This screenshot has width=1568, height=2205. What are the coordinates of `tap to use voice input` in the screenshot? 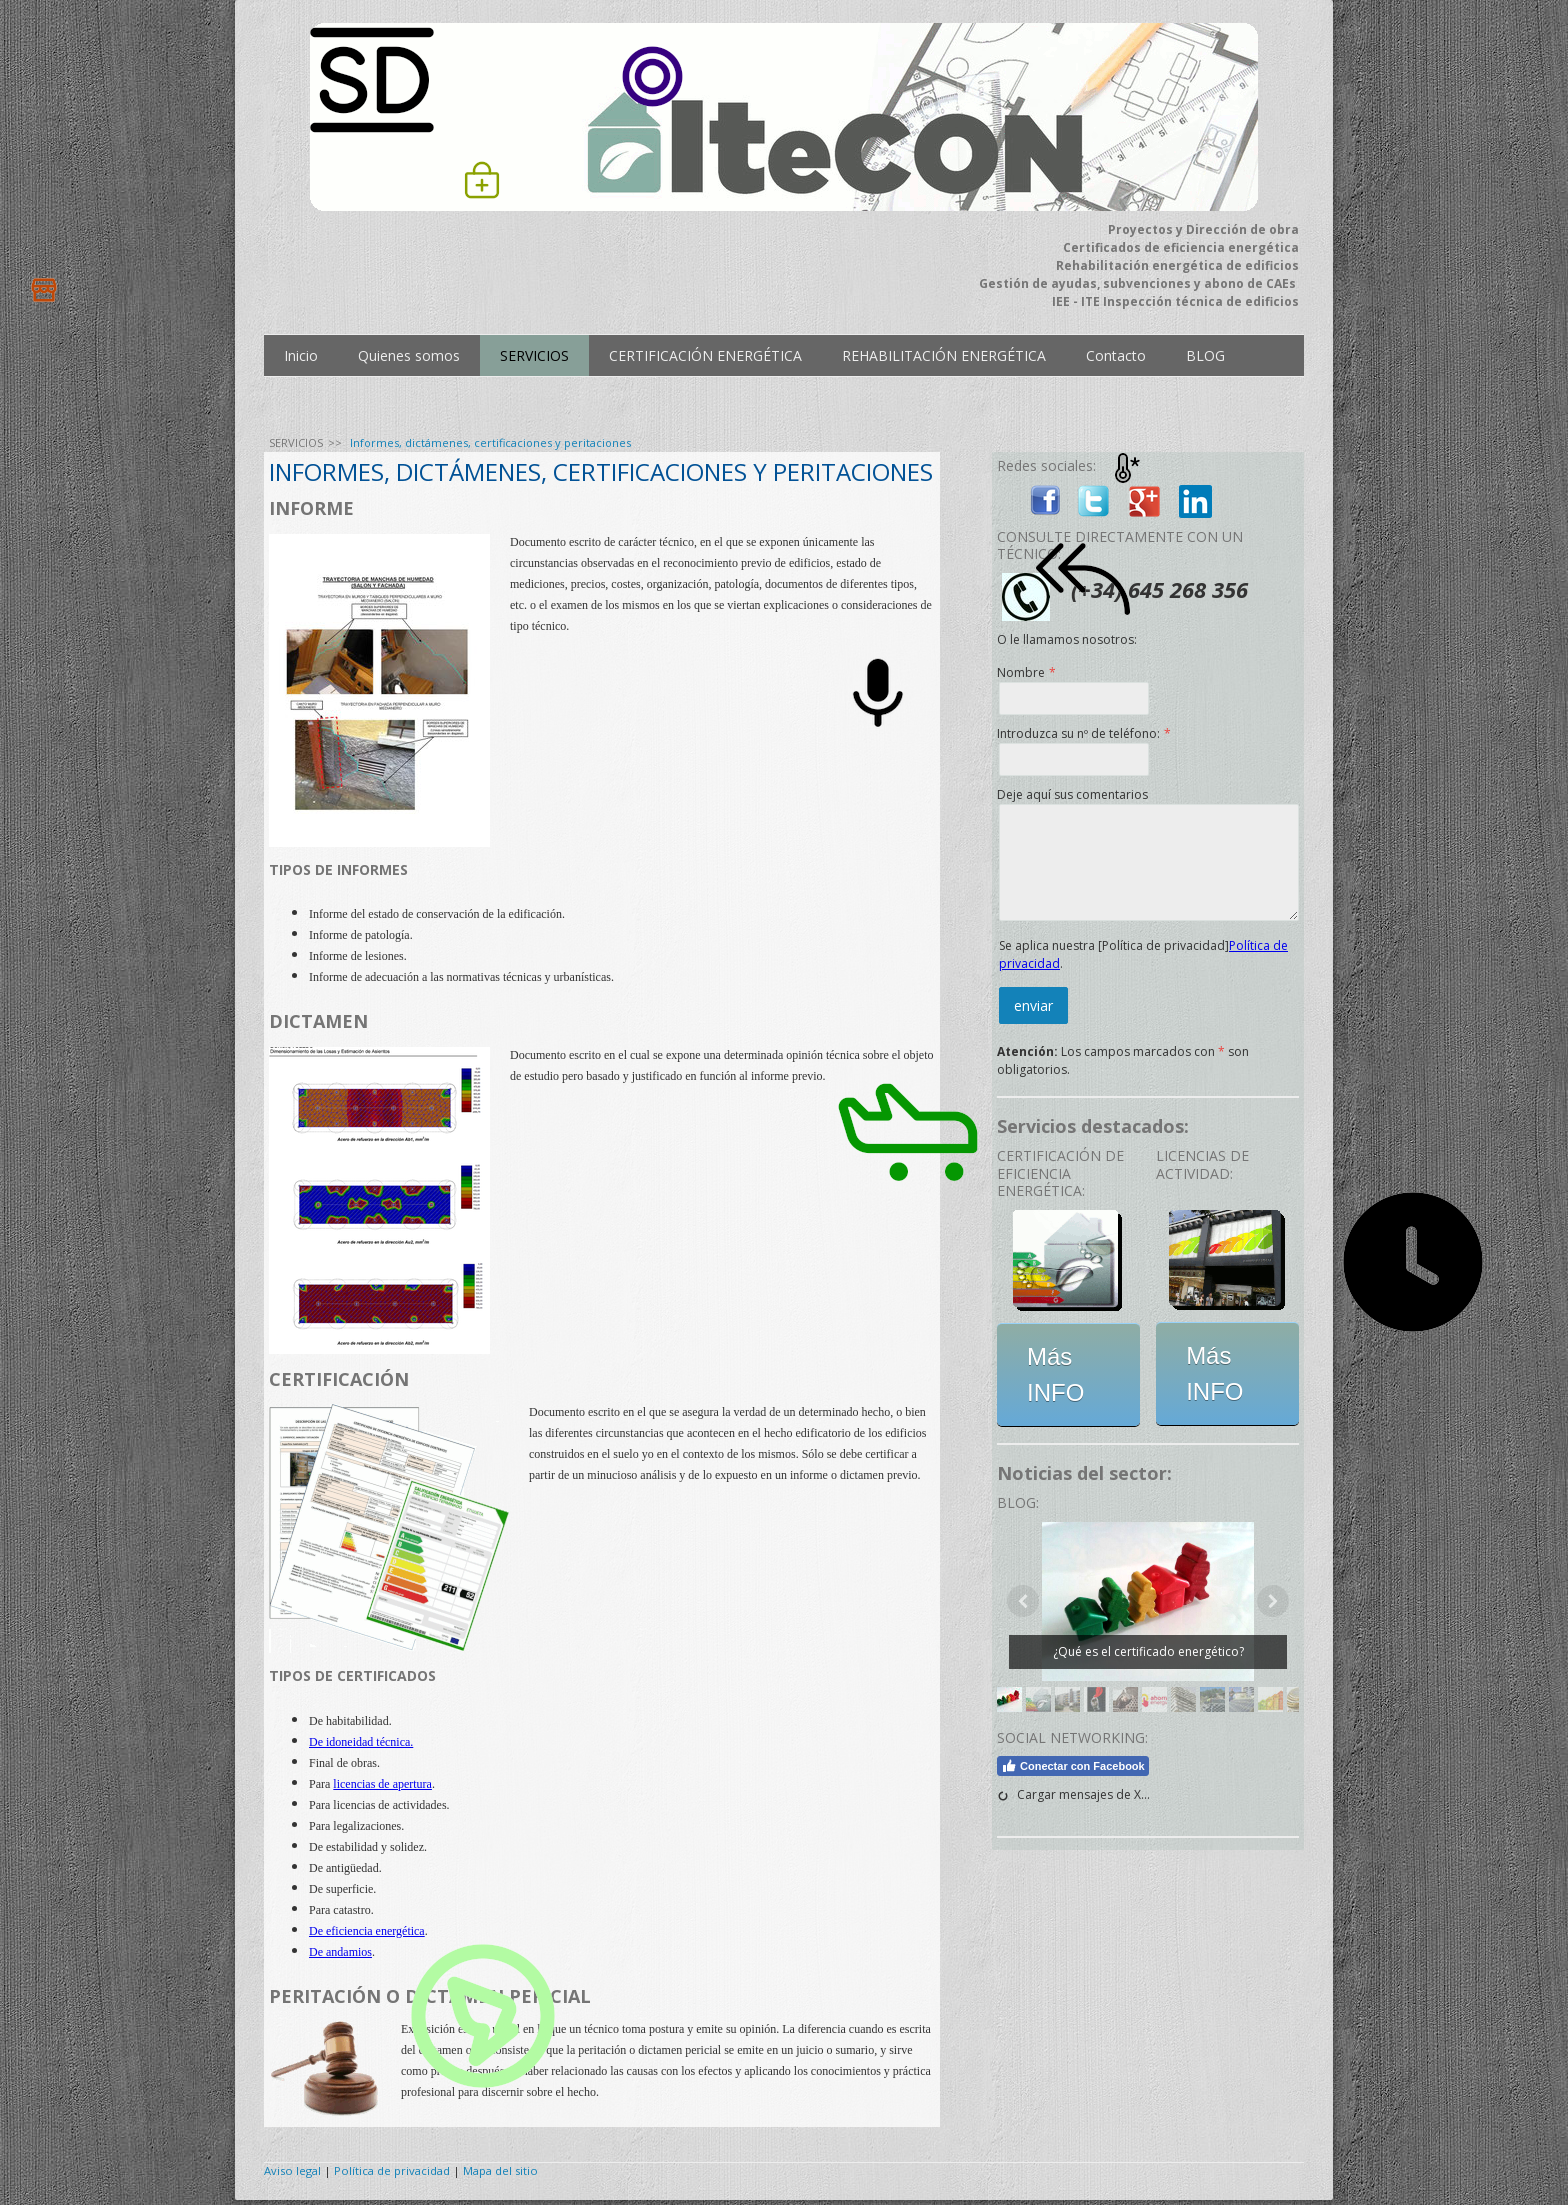 It's located at (878, 691).